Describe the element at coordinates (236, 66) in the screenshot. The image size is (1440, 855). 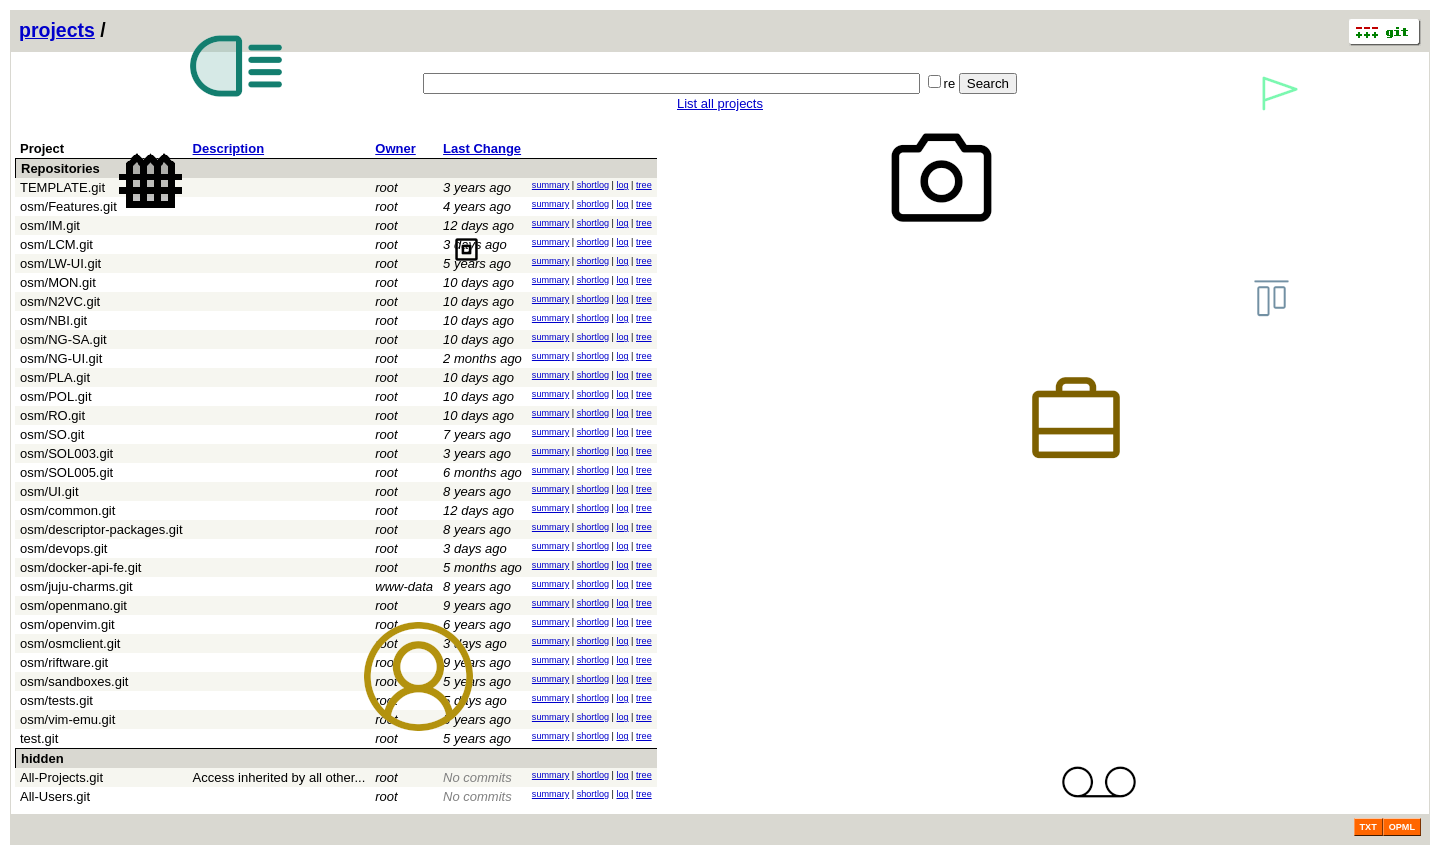
I see `toggle vehicle headlights on/off` at that location.